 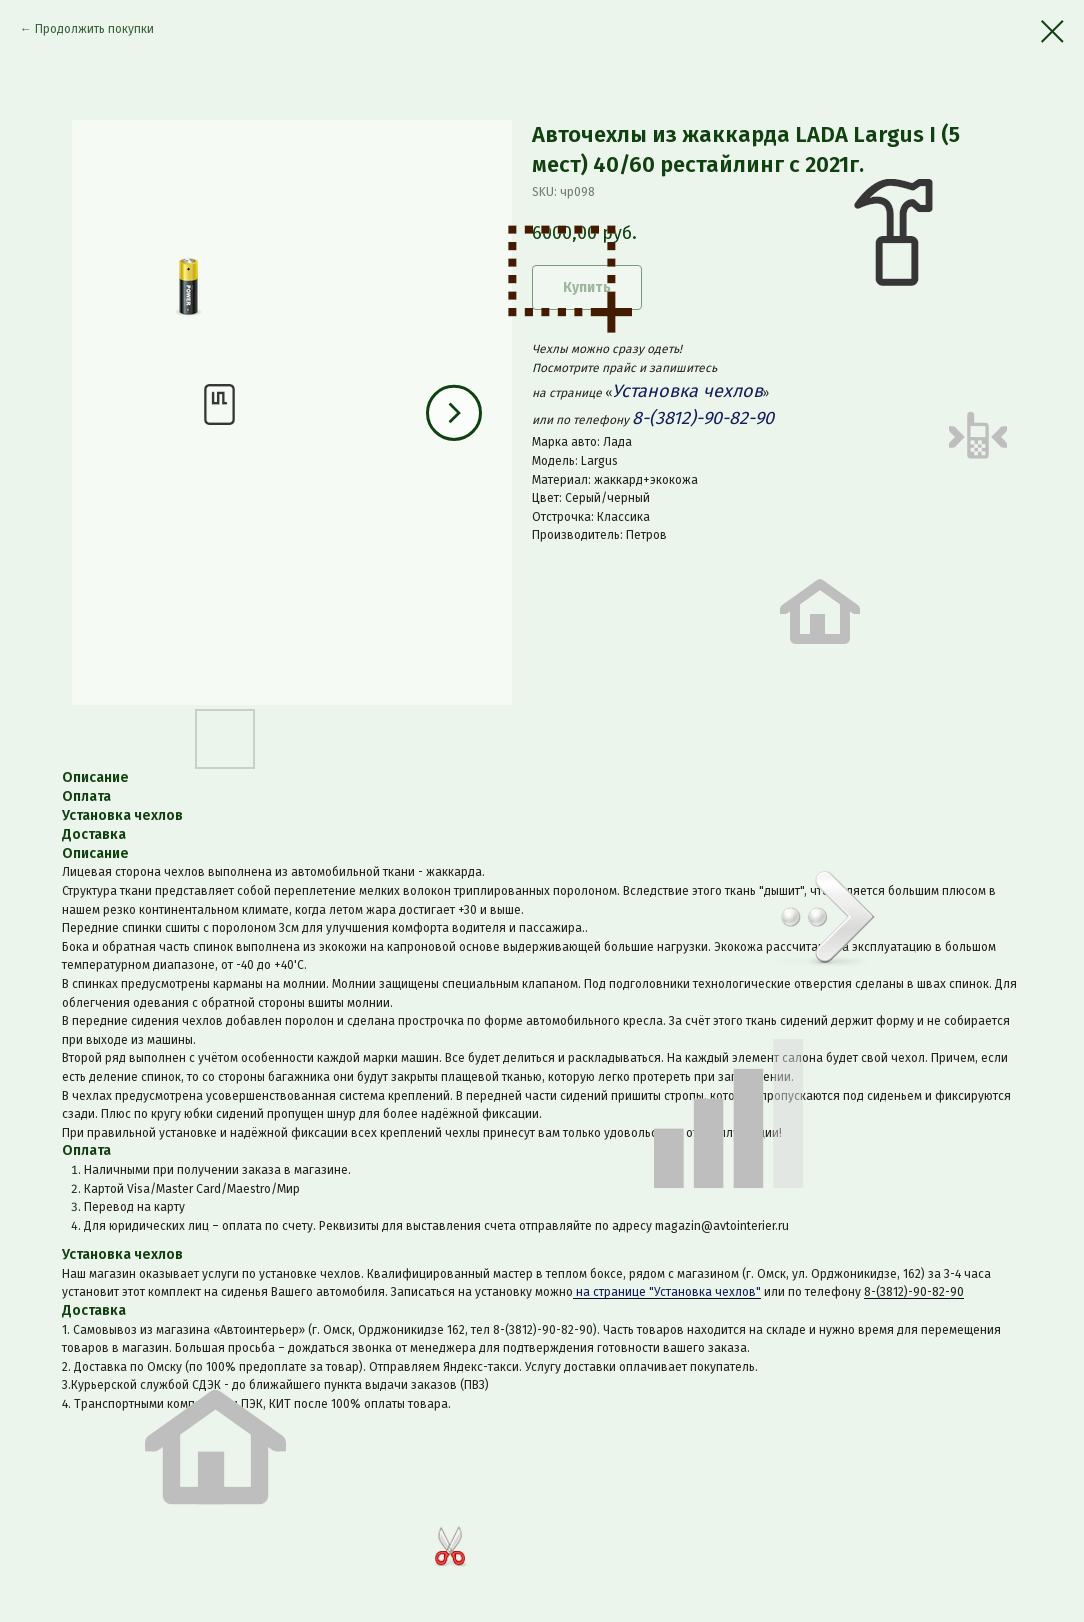 I want to click on cut selected content to clipboard, so click(x=449, y=1545).